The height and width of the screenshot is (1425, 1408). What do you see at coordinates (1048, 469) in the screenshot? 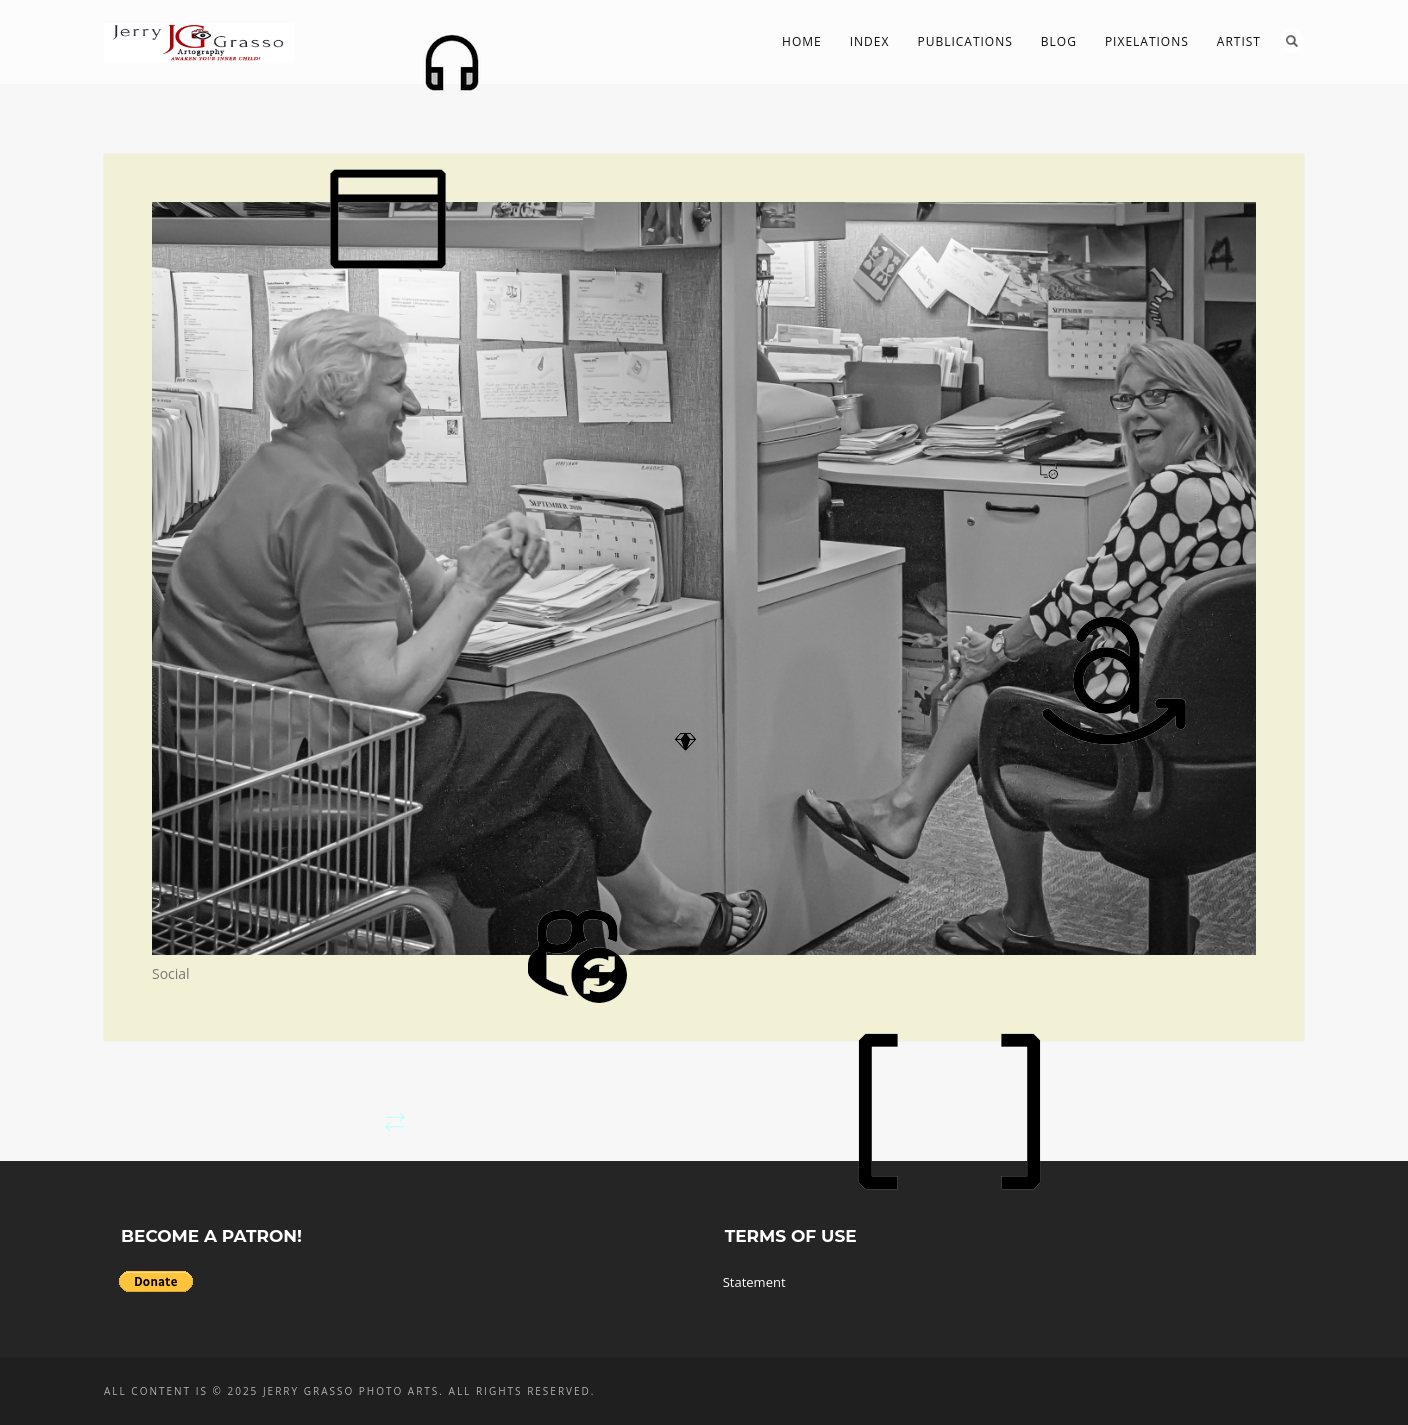
I see `connect to a remote virtual machine` at bounding box center [1048, 469].